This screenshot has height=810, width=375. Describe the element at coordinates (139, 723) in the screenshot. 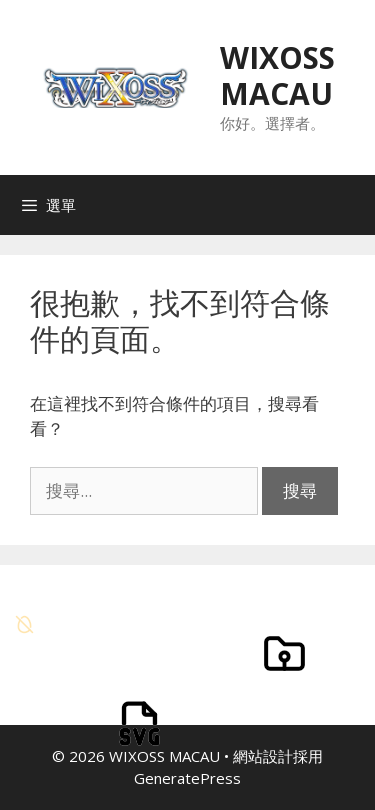

I see `indicates an SVG file type` at that location.